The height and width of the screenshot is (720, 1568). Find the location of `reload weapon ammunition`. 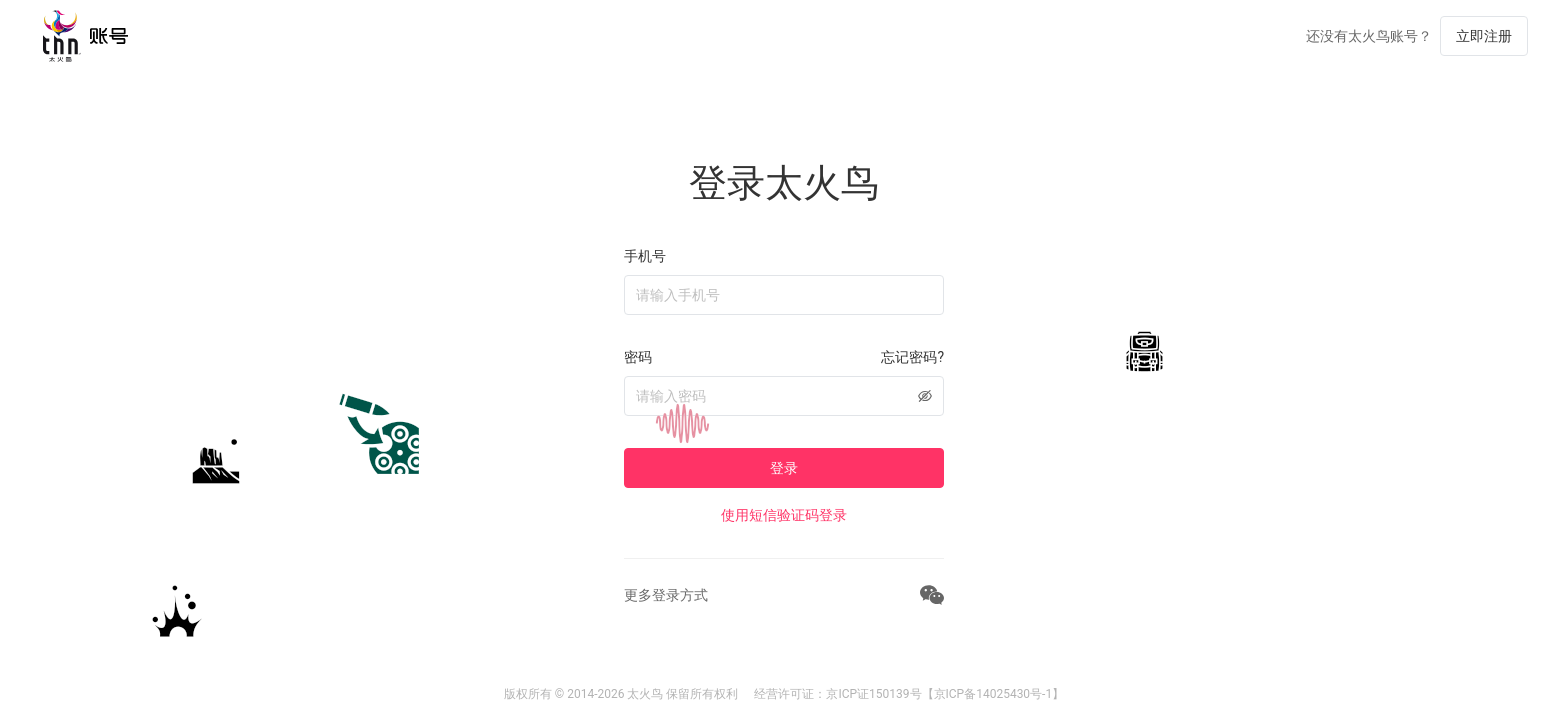

reload weapon ammunition is located at coordinates (378, 433).